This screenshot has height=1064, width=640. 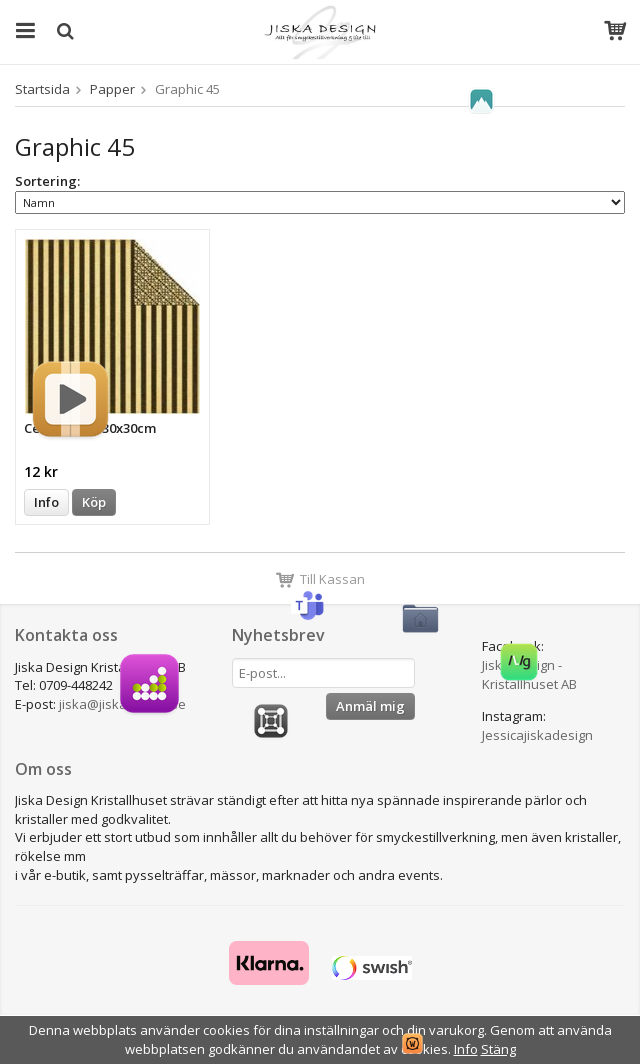 I want to click on open gnome boxes virtual machine manager, so click(x=271, y=721).